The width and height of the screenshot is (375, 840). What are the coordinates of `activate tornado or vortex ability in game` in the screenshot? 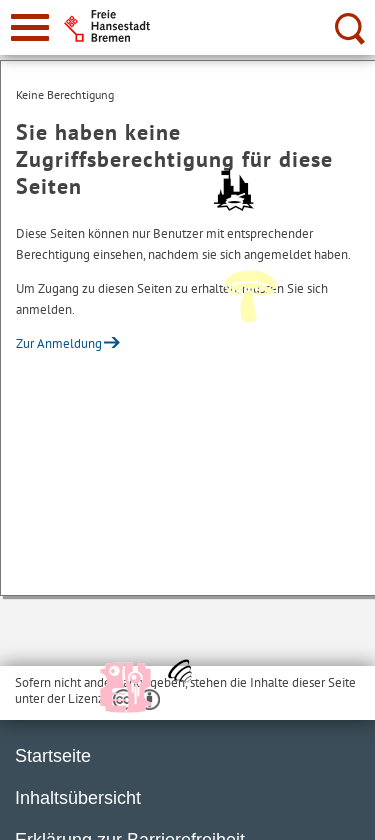 It's located at (180, 671).